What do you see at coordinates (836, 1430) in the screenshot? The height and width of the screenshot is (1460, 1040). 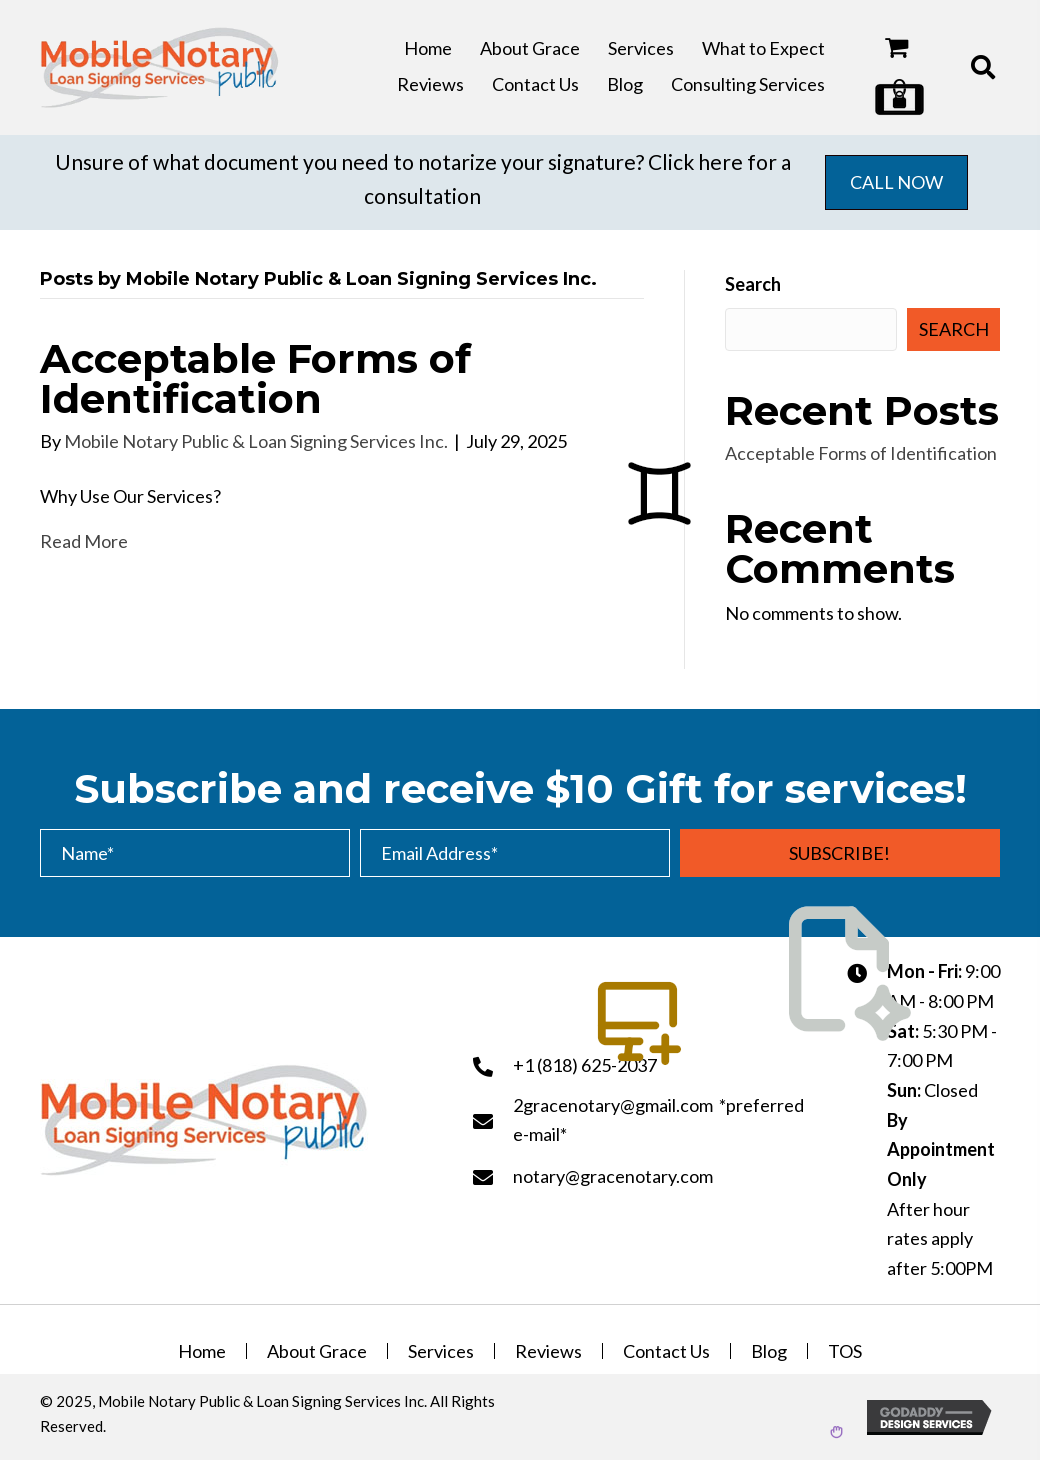 I see `drag to reorder items` at bounding box center [836, 1430].